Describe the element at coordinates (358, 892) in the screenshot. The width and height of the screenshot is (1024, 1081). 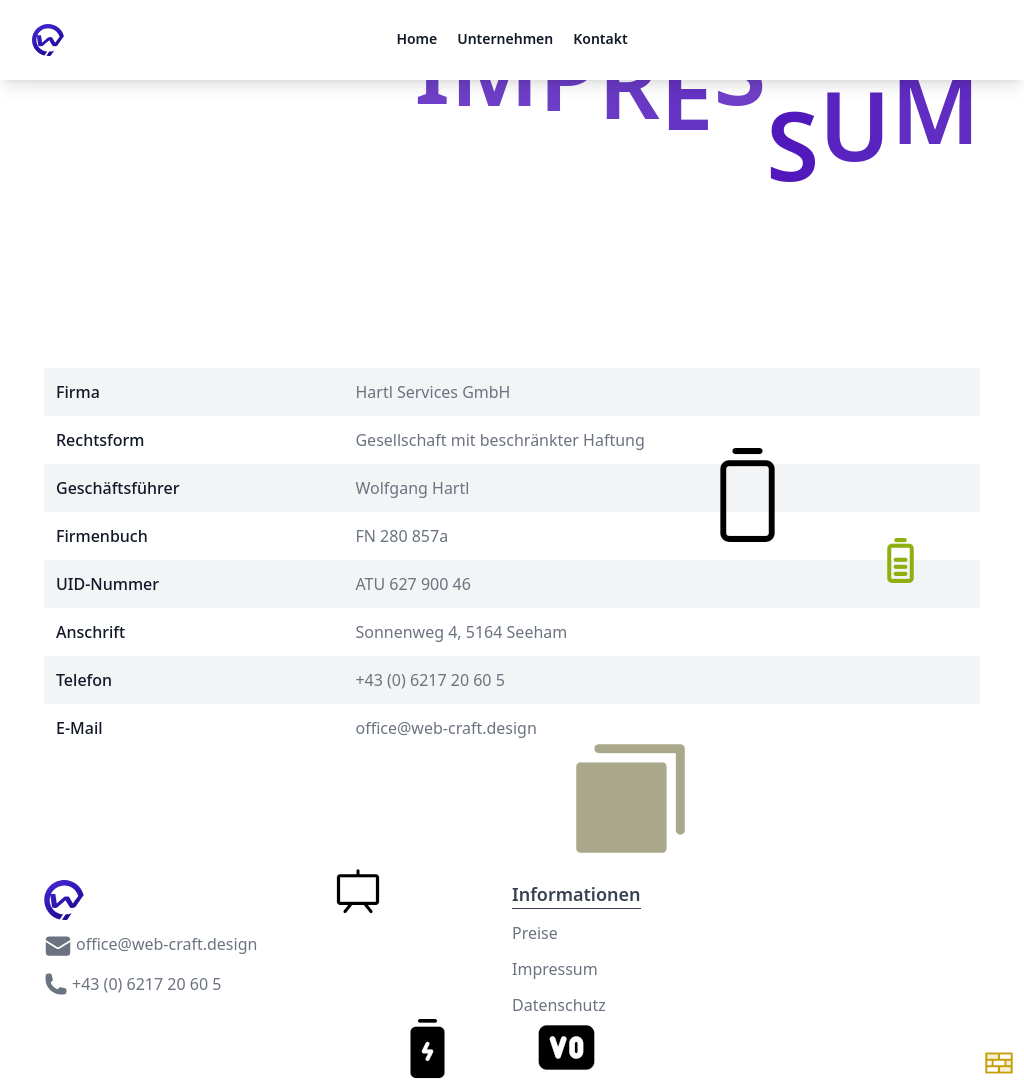
I see `start a presentation or slideshow` at that location.